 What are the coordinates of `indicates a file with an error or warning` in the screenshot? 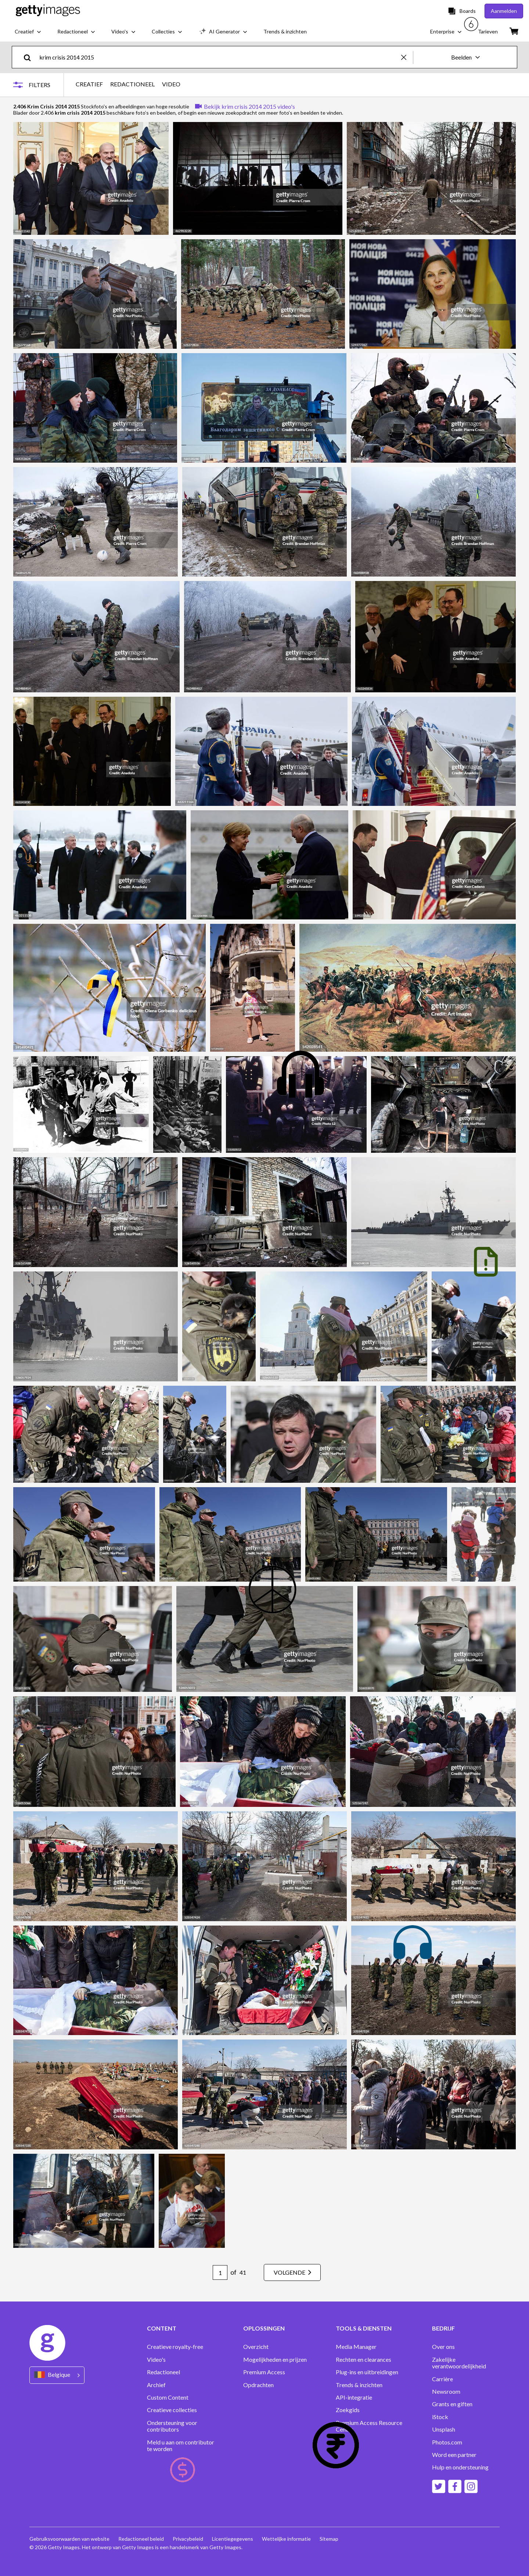 It's located at (486, 1262).